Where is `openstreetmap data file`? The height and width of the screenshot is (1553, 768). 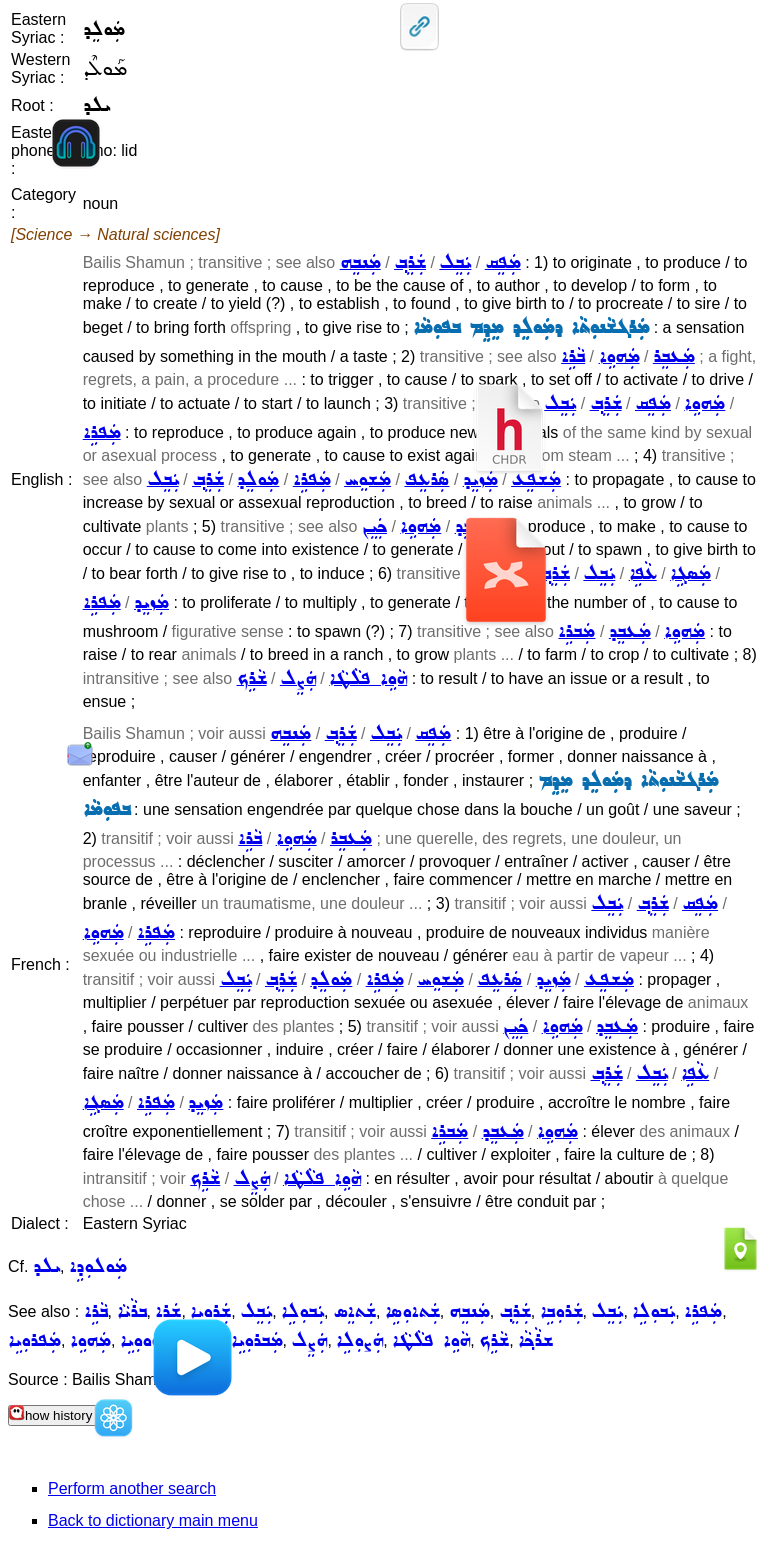
openstreetmap data file is located at coordinates (740, 1249).